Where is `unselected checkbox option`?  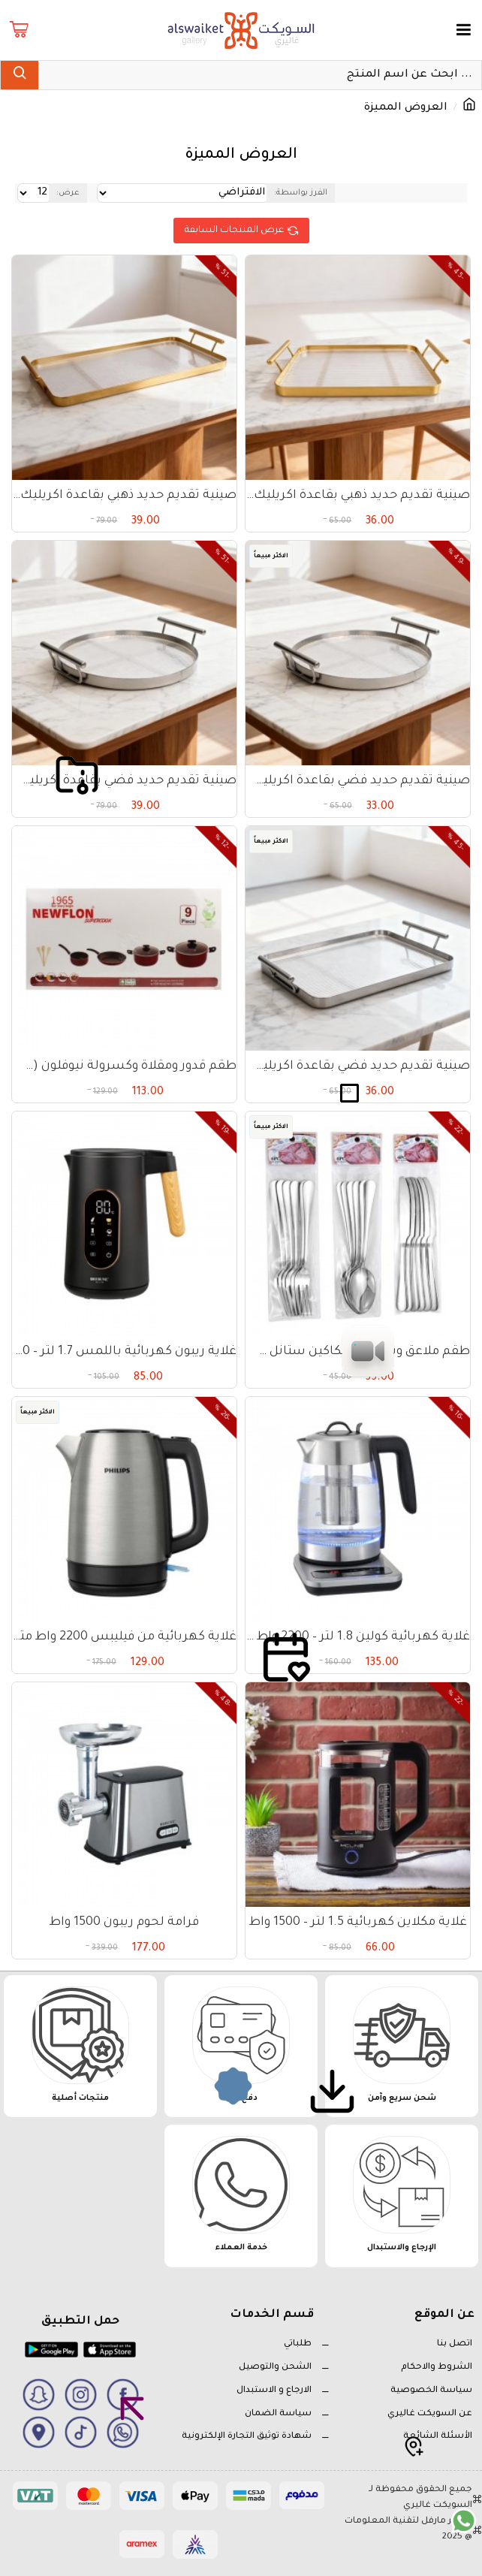
unselected checkbox option is located at coordinates (349, 1093).